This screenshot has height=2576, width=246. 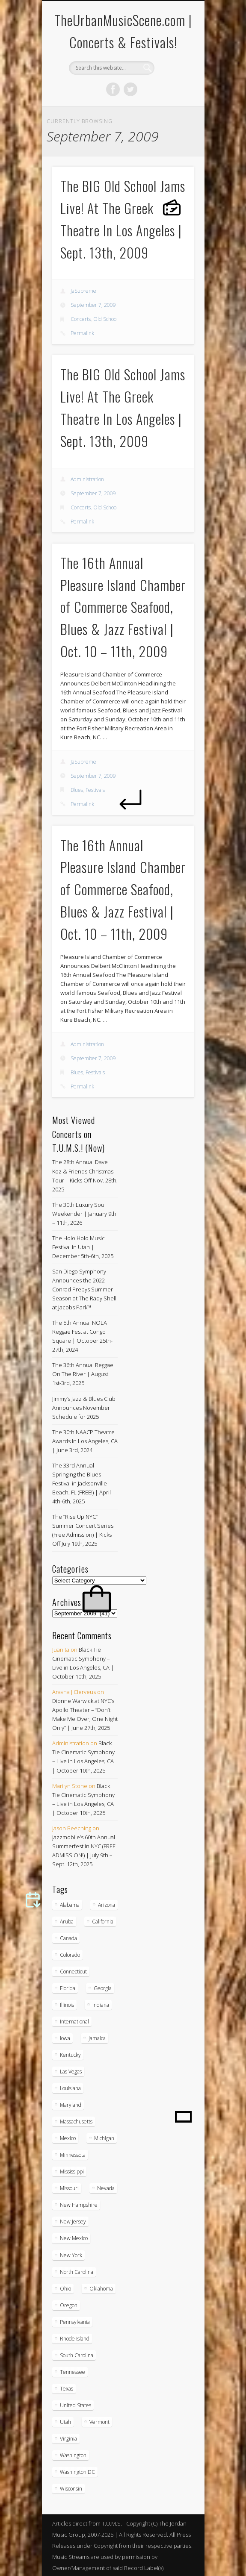 I want to click on return to previous line or entry, so click(x=130, y=800).